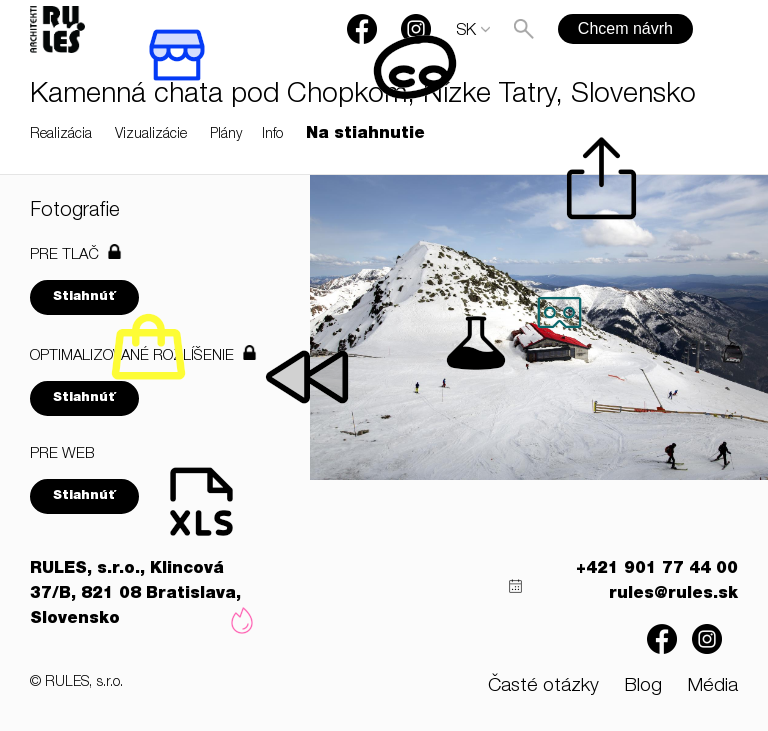 The height and width of the screenshot is (731, 768). What do you see at coordinates (476, 343) in the screenshot?
I see `access experimental or beta features` at bounding box center [476, 343].